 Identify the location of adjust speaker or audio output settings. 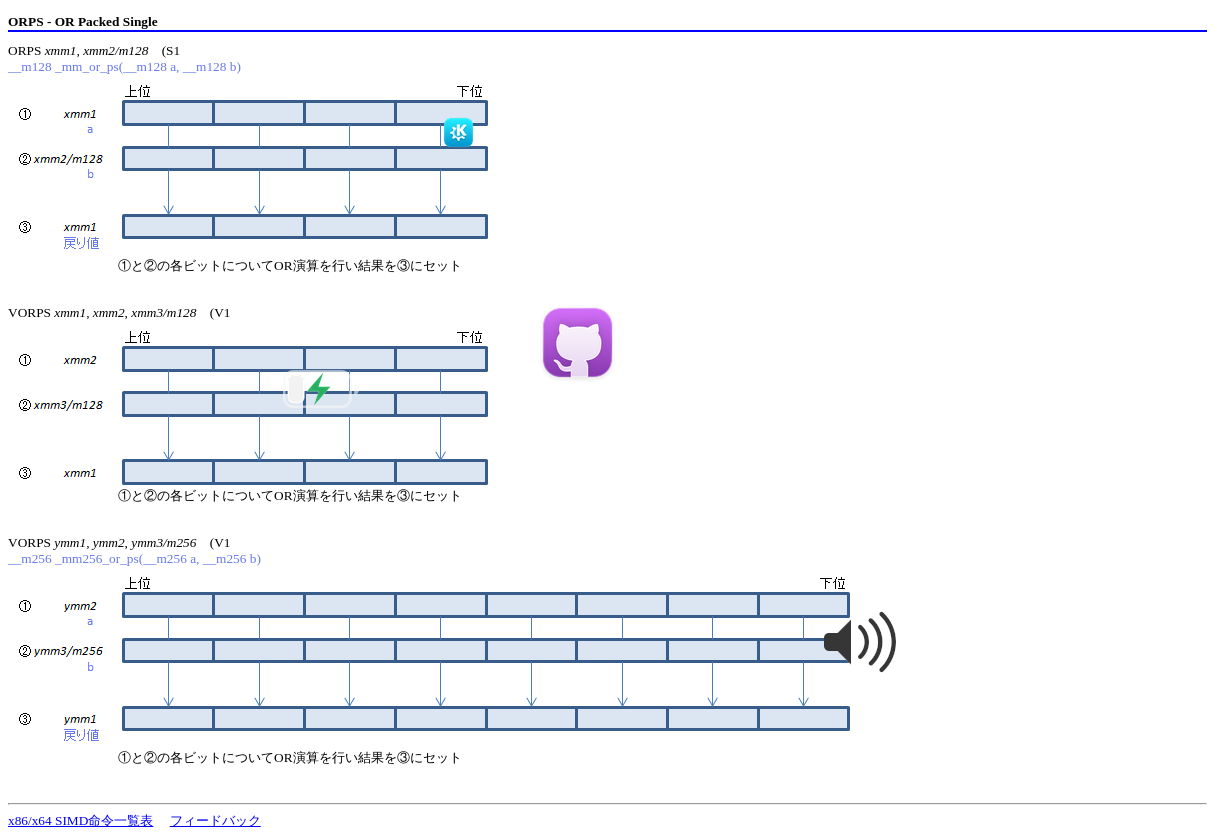
(860, 642).